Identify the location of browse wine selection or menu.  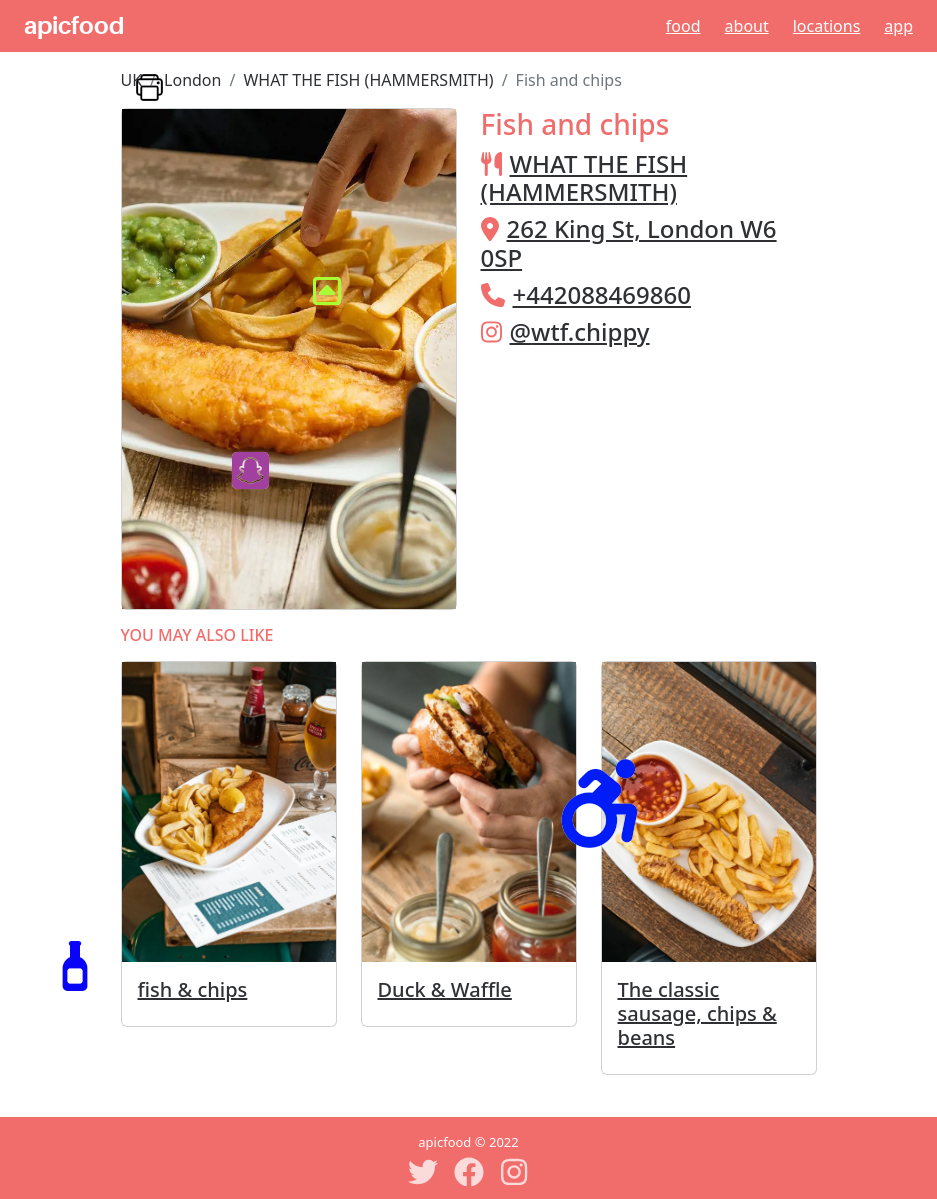
(75, 966).